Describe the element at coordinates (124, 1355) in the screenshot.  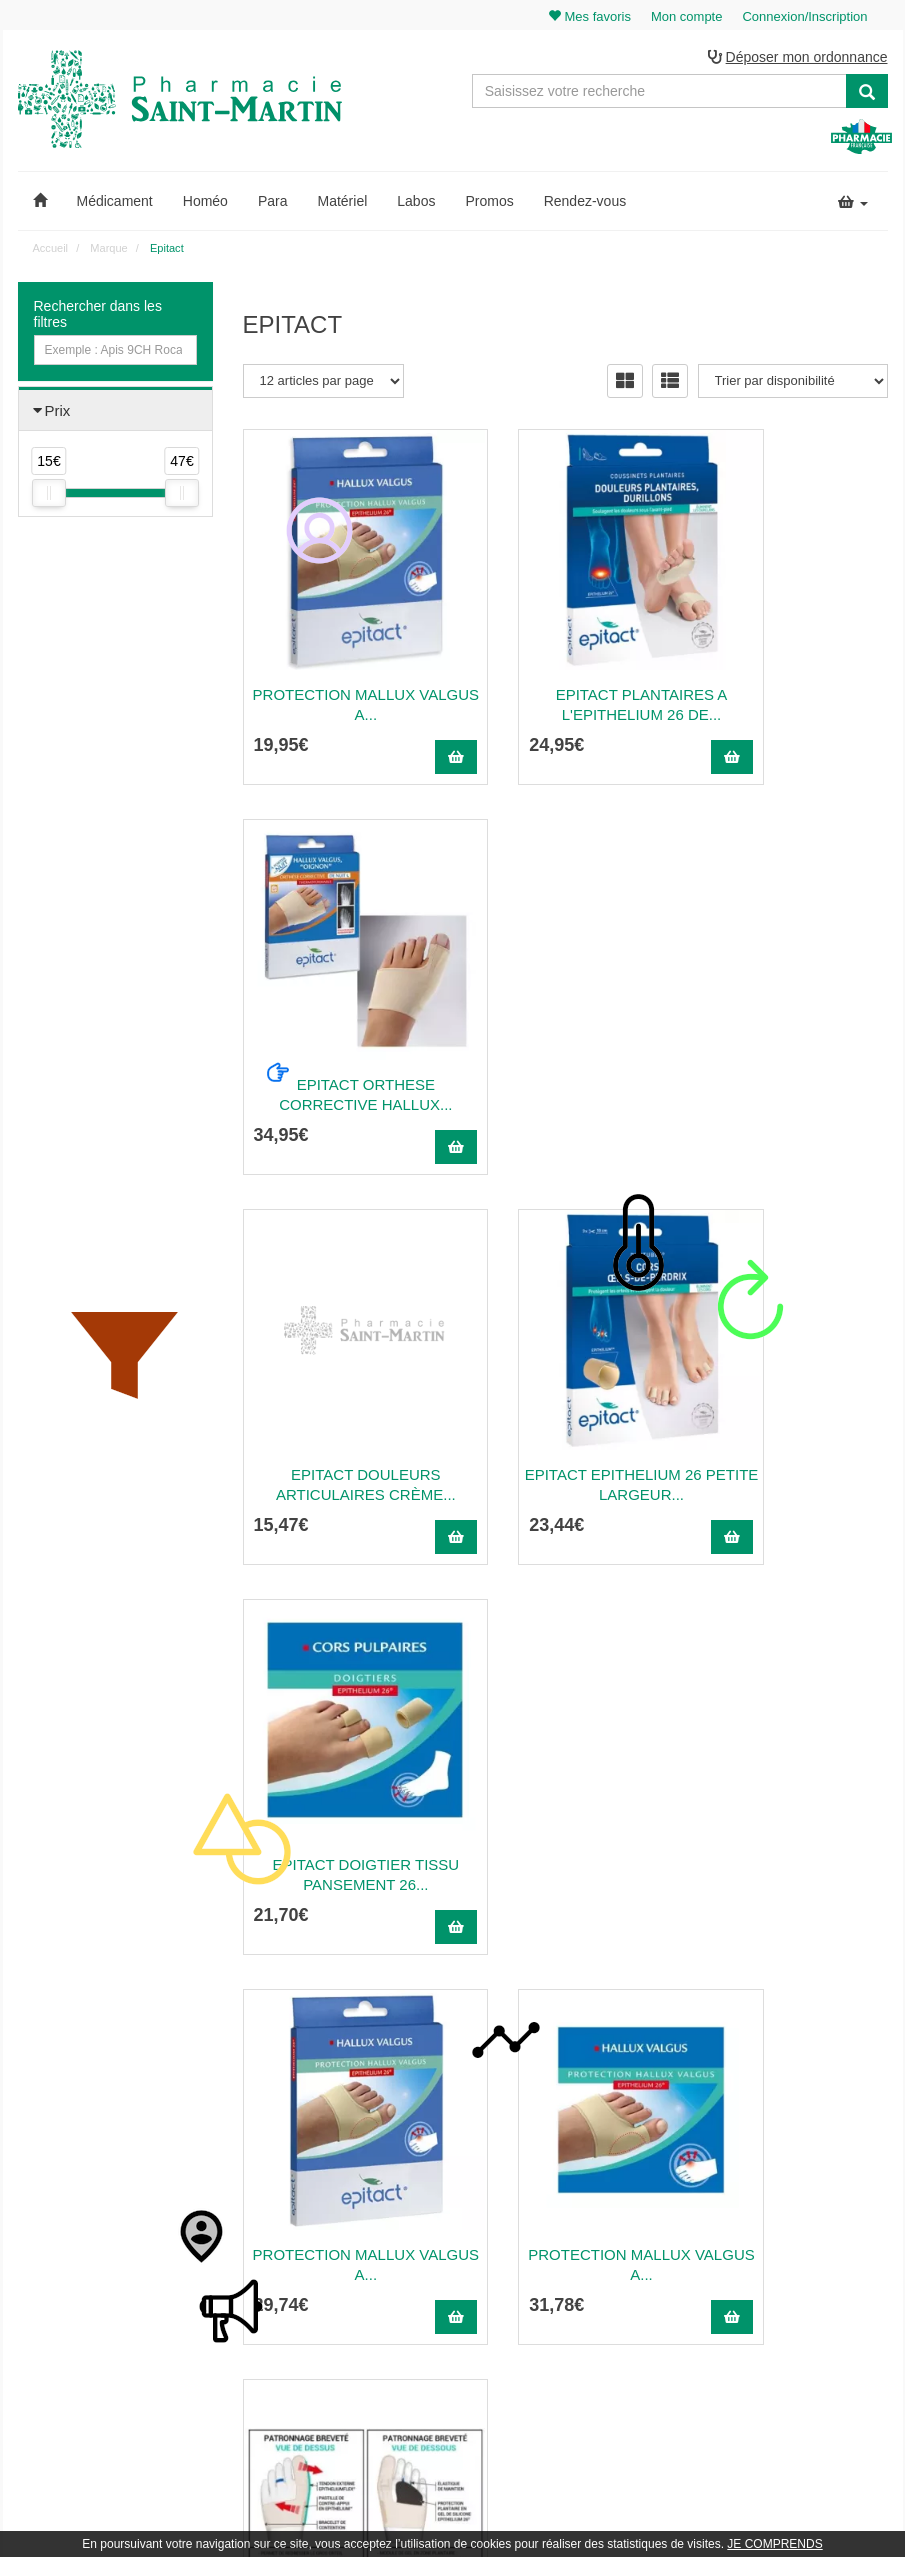
I see `filter or sort content` at that location.